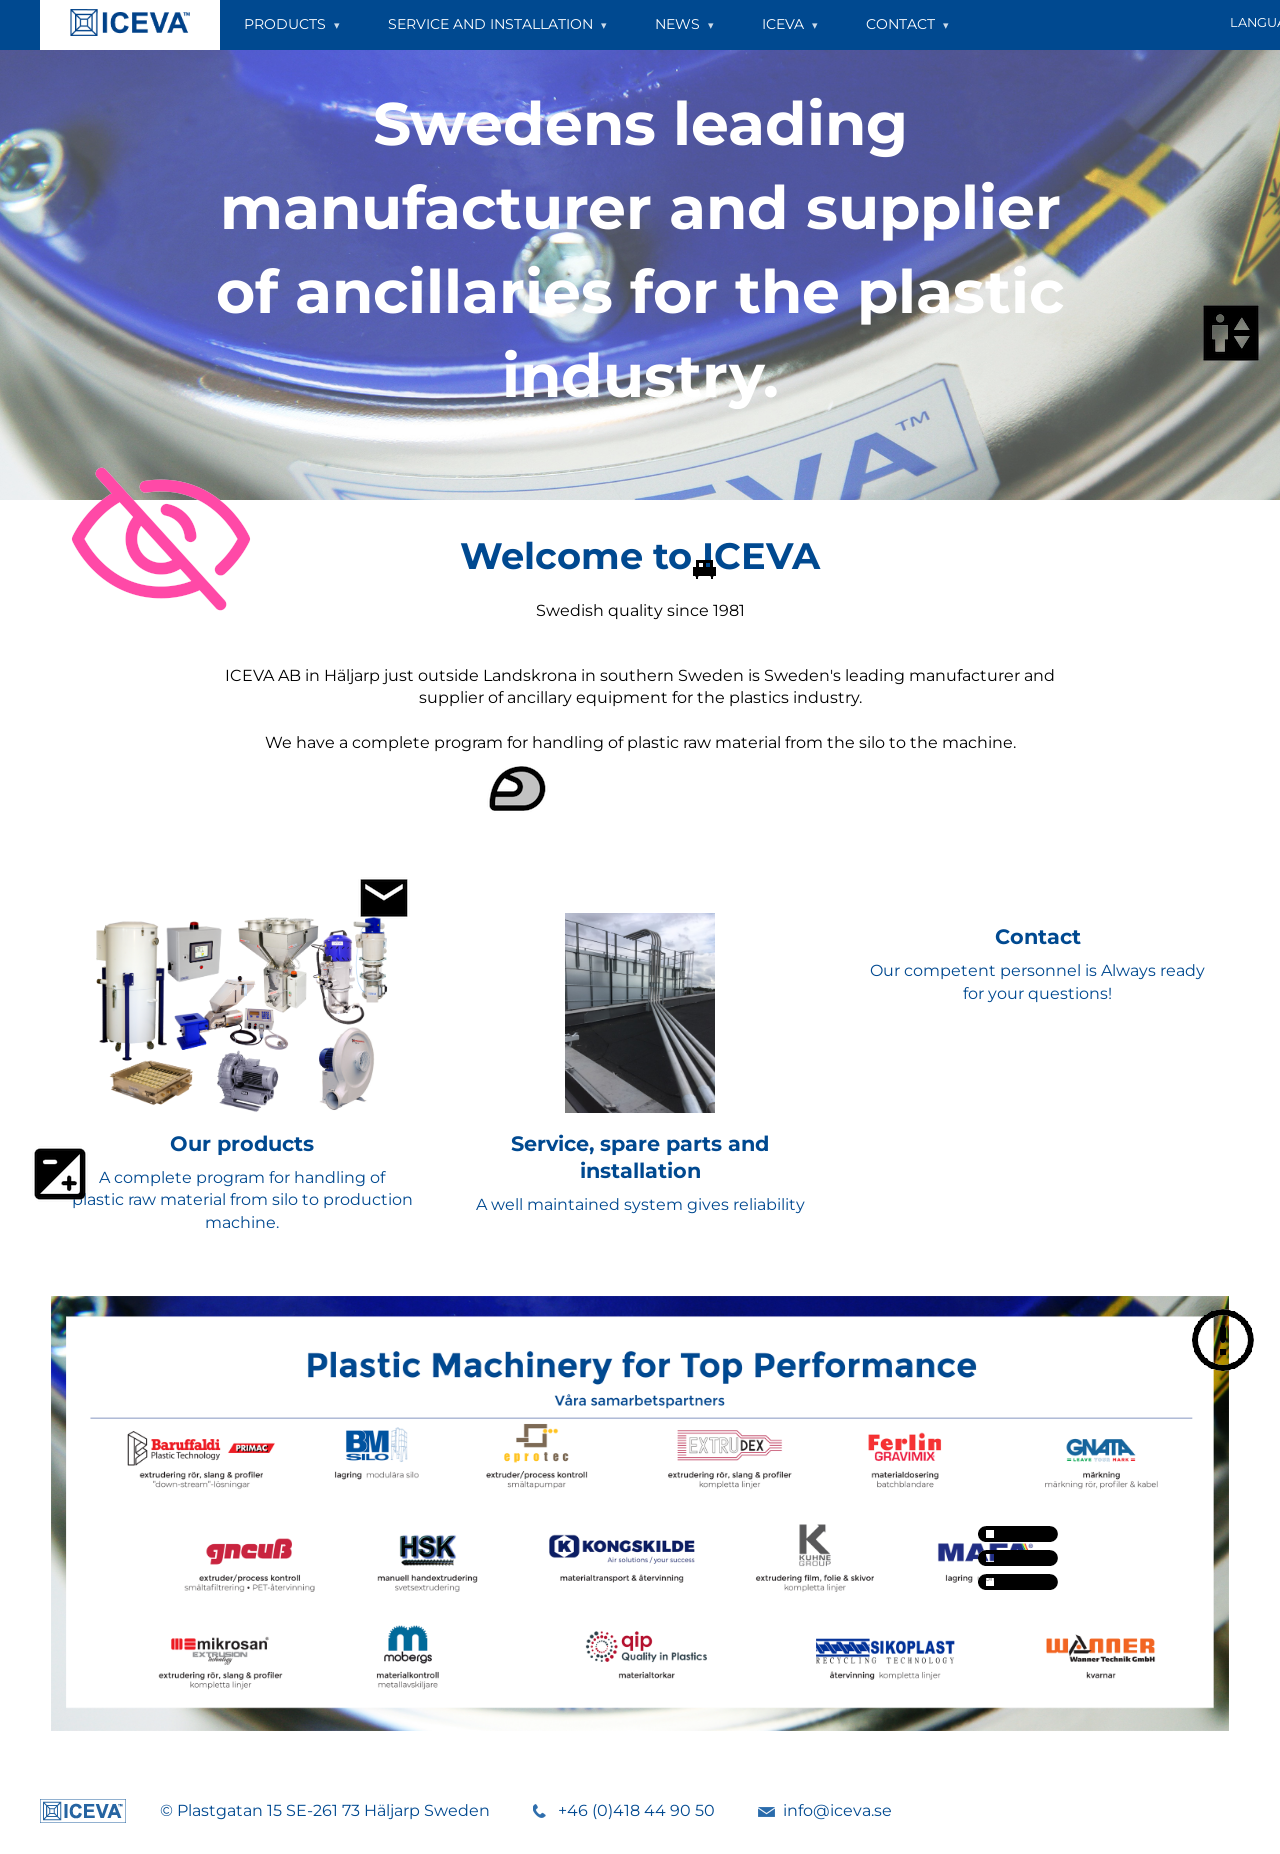  Describe the element at coordinates (161, 539) in the screenshot. I see `hide password or sensitive content` at that location.